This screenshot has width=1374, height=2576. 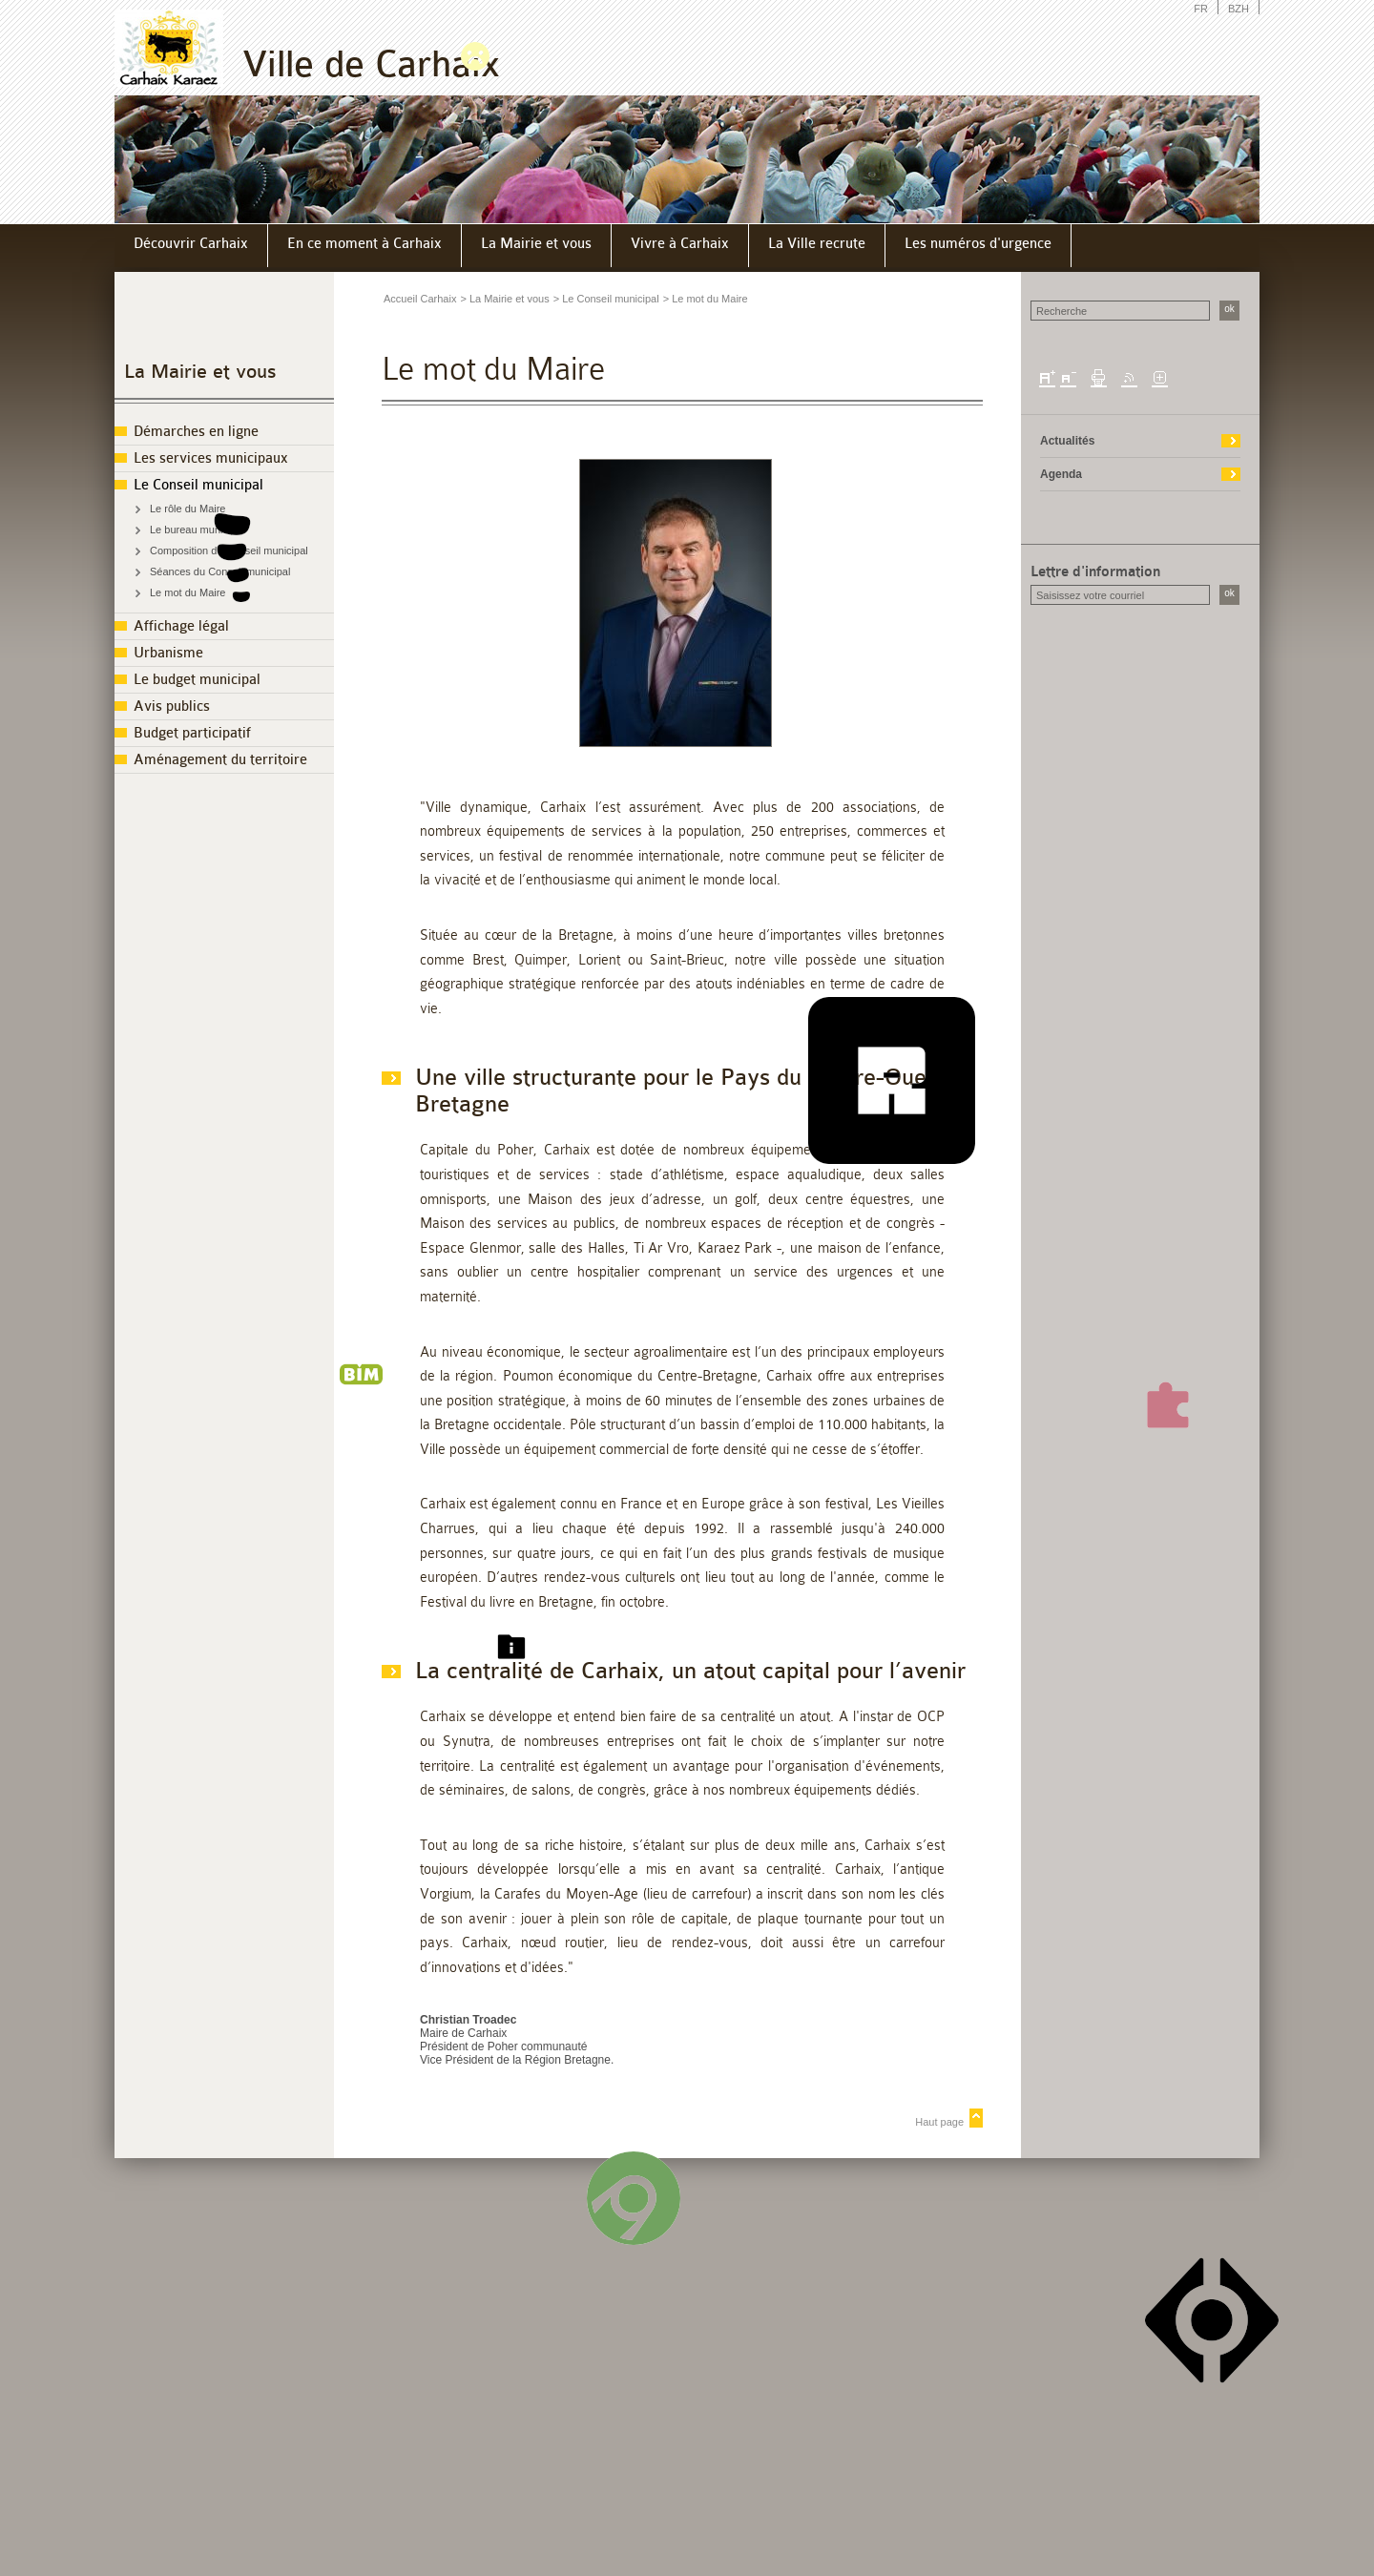 What do you see at coordinates (891, 1080) in the screenshot?
I see `ruff python linter logo` at bounding box center [891, 1080].